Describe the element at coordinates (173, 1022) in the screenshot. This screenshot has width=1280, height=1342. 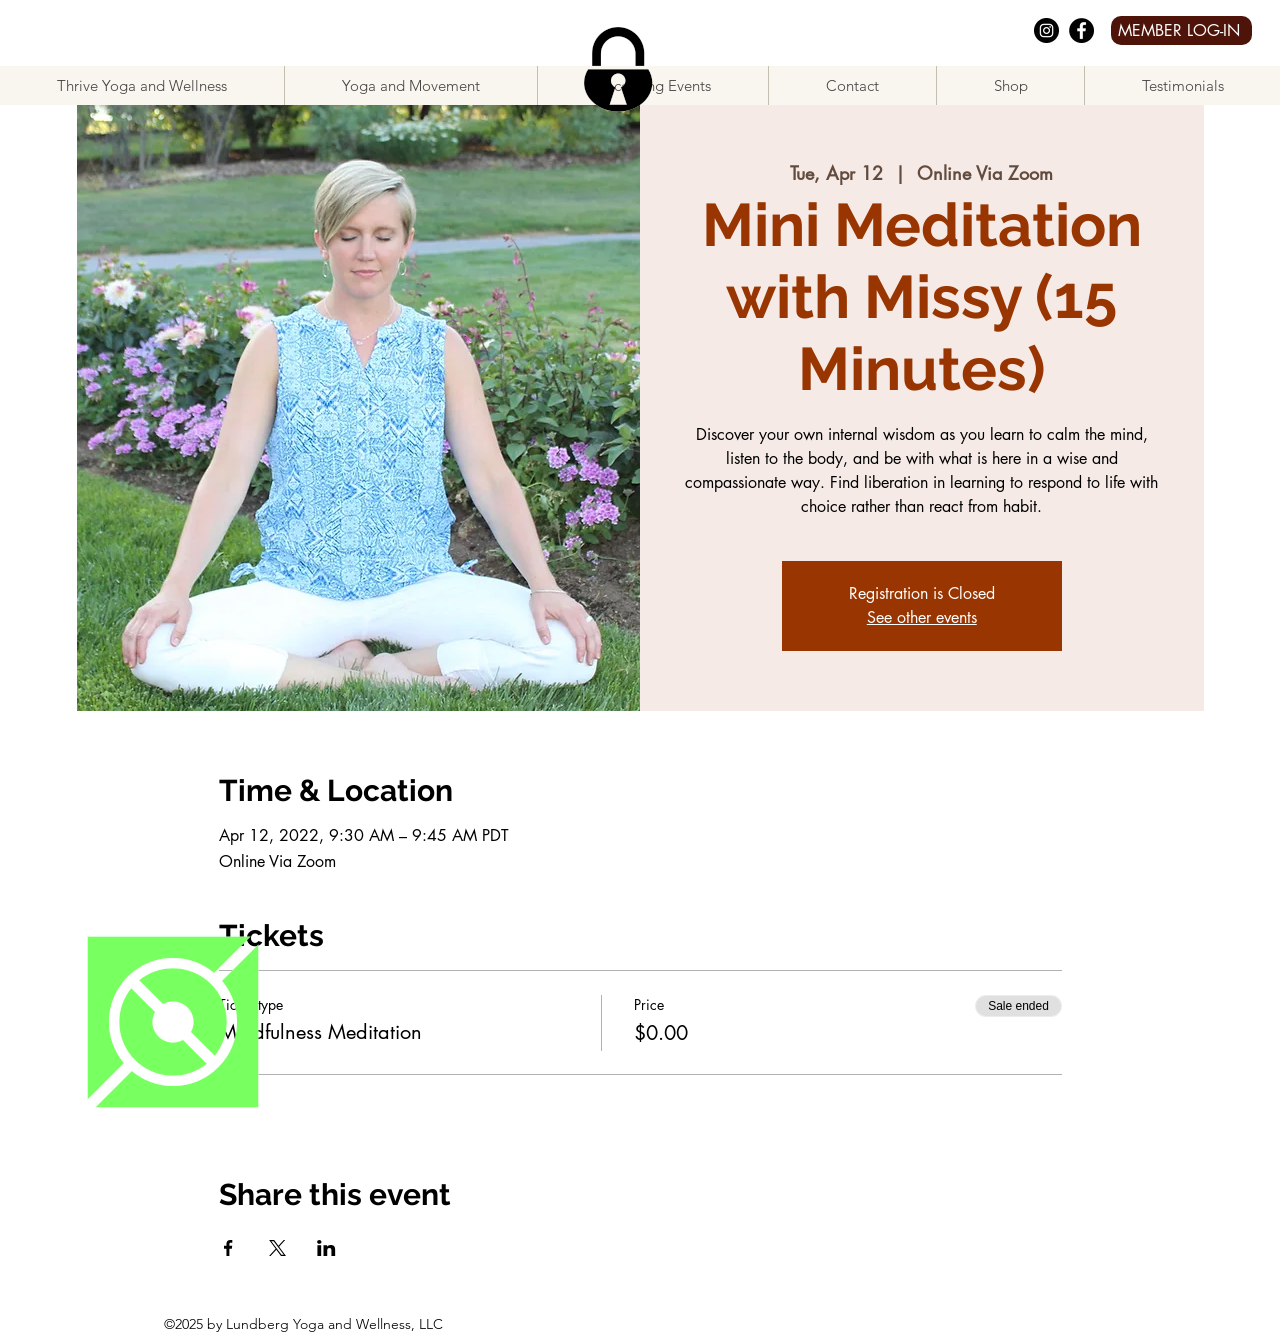
I see `access game settings or options menu` at that location.